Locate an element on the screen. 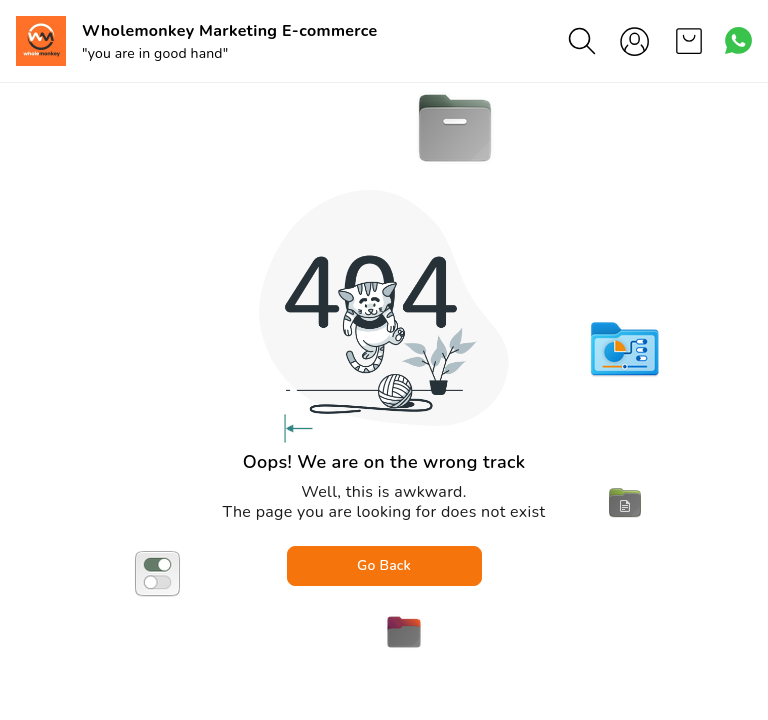  drop files here to move them into this folder is located at coordinates (404, 632).